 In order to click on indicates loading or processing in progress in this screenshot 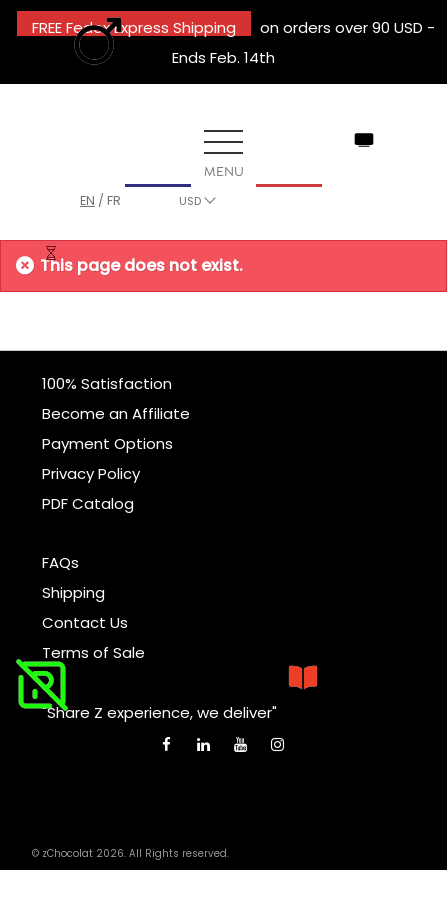, I will do `click(51, 253)`.